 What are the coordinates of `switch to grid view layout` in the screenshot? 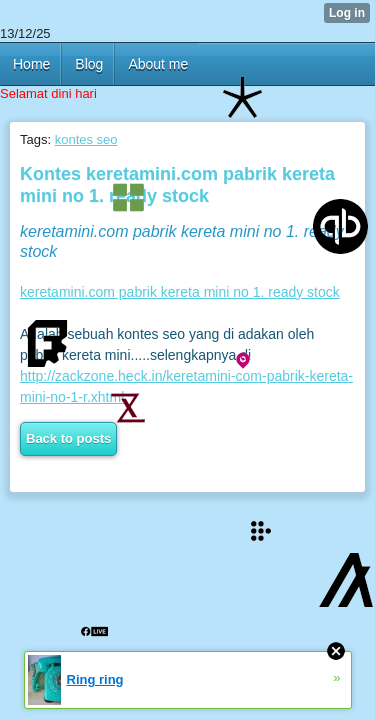 It's located at (128, 197).